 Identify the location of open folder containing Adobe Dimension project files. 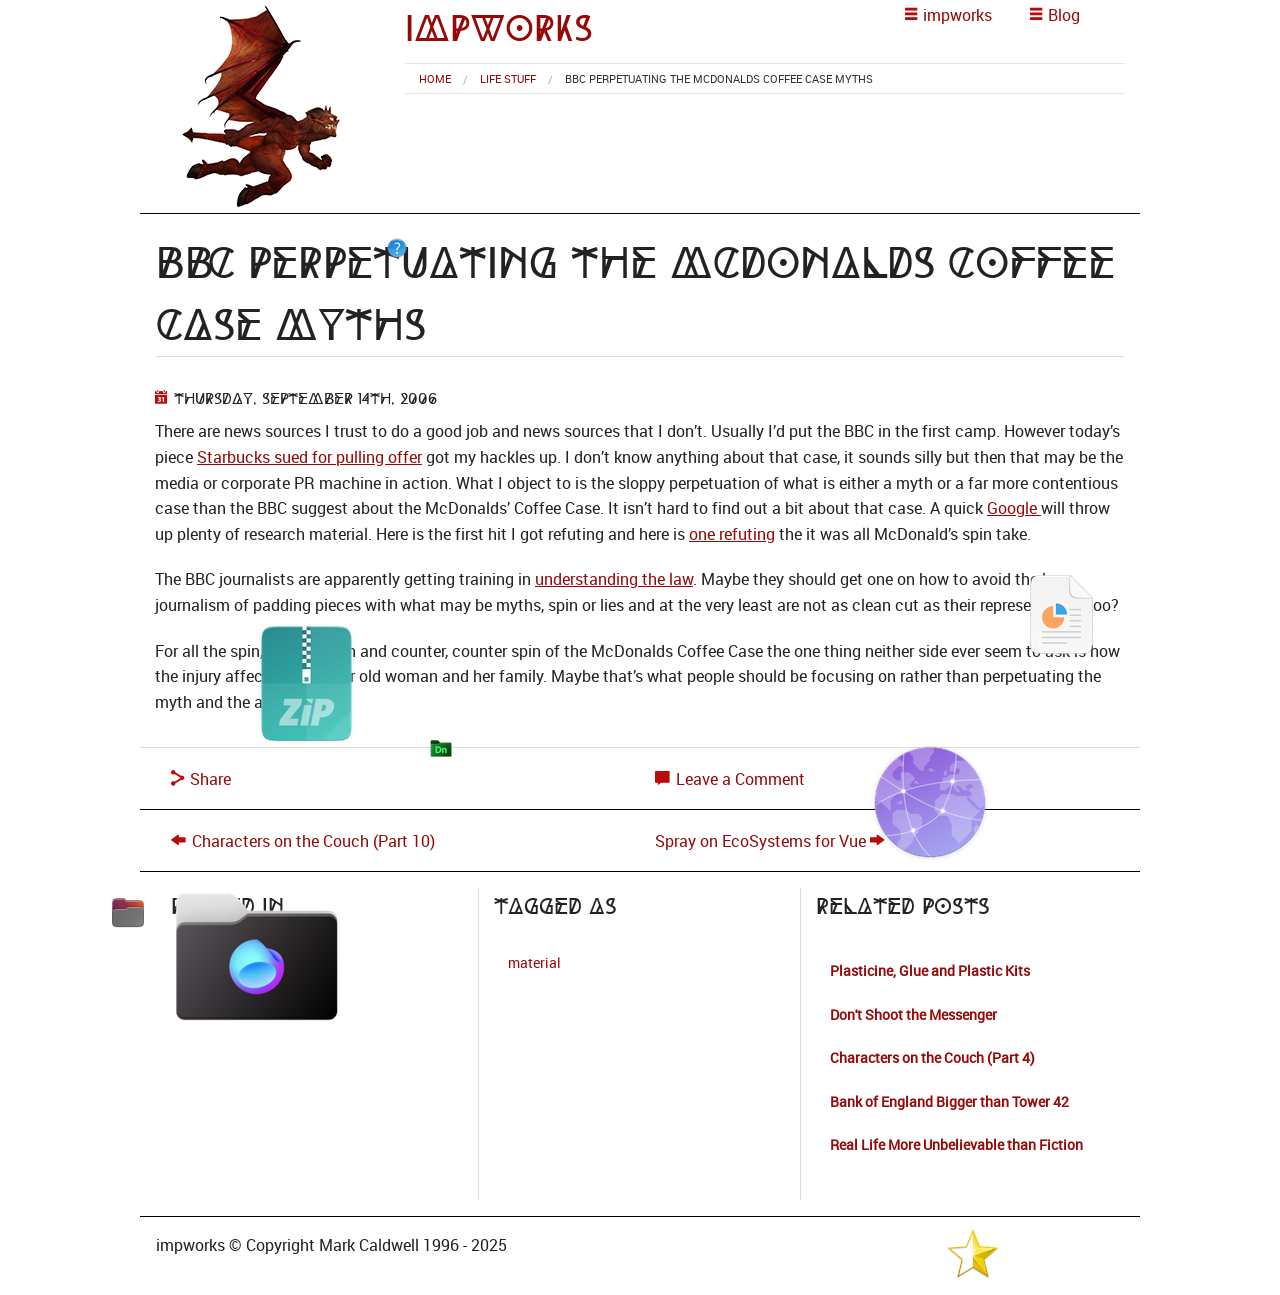
(441, 749).